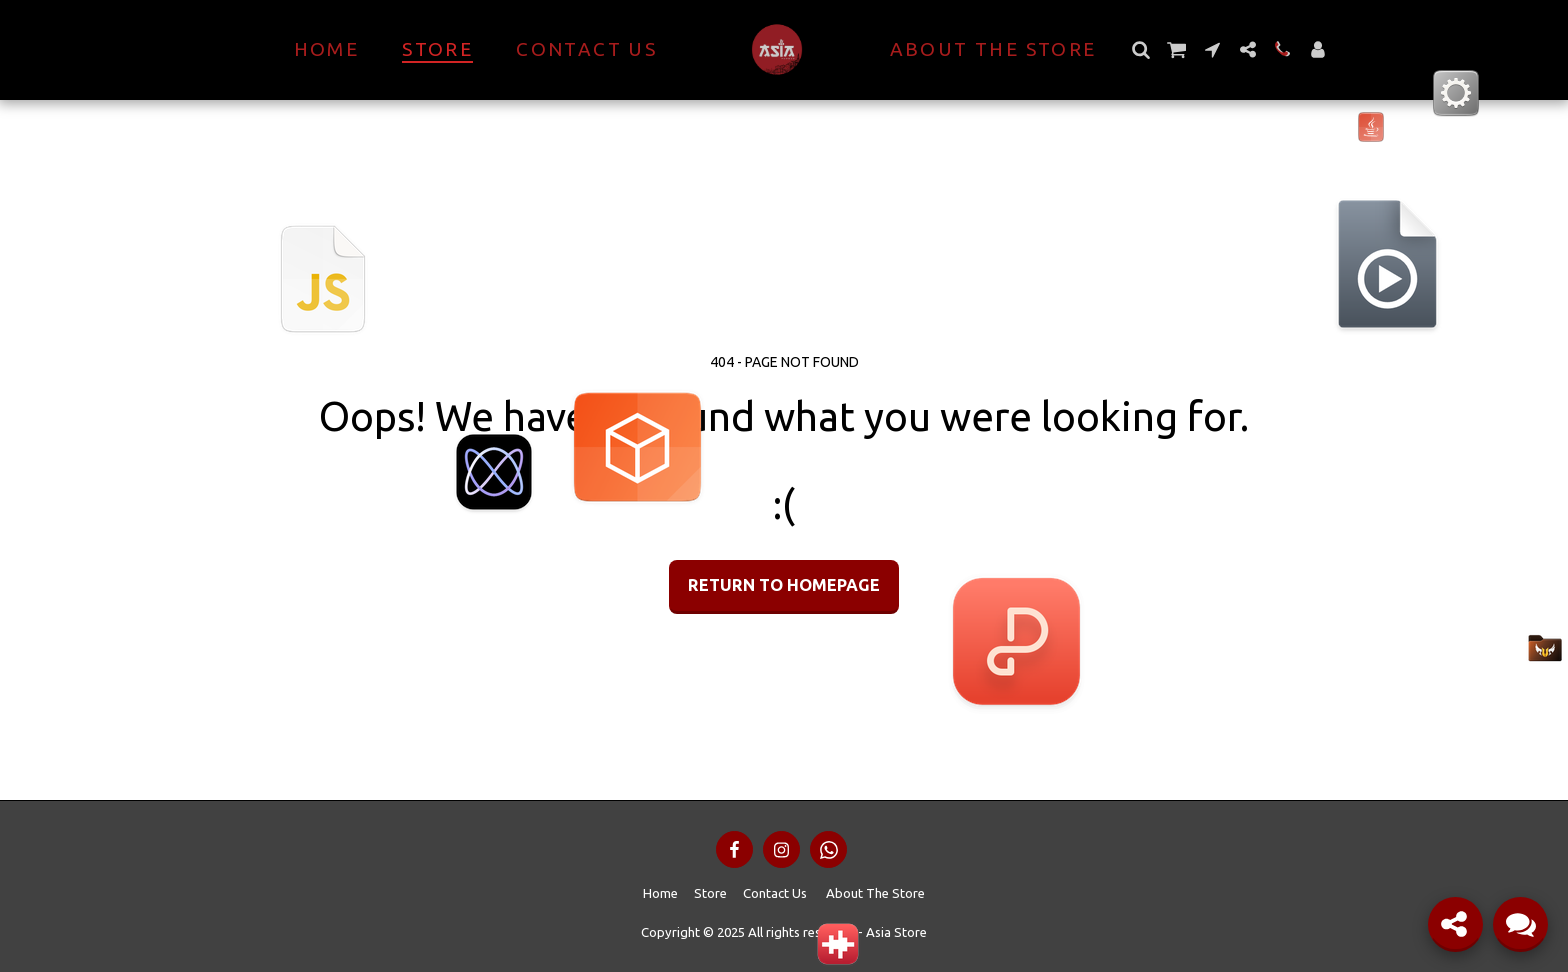  I want to click on open ladybird web browser, so click(494, 472).